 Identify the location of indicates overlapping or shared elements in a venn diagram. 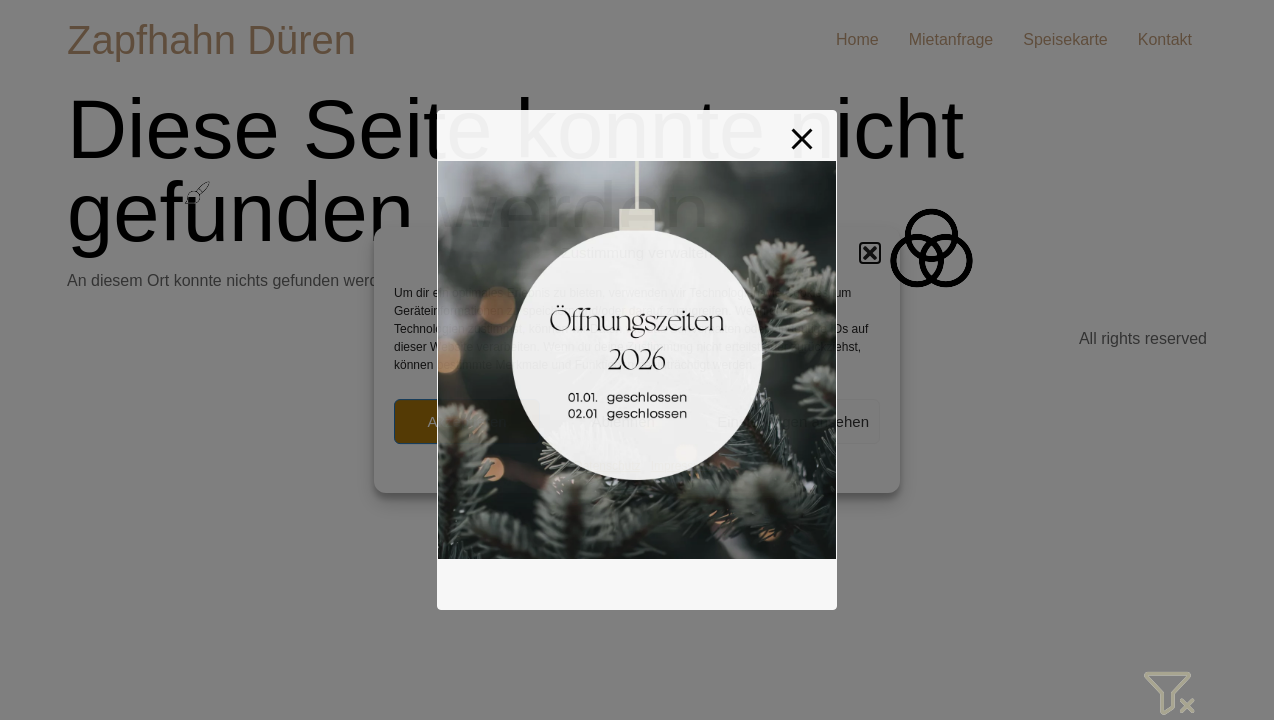
(931, 249).